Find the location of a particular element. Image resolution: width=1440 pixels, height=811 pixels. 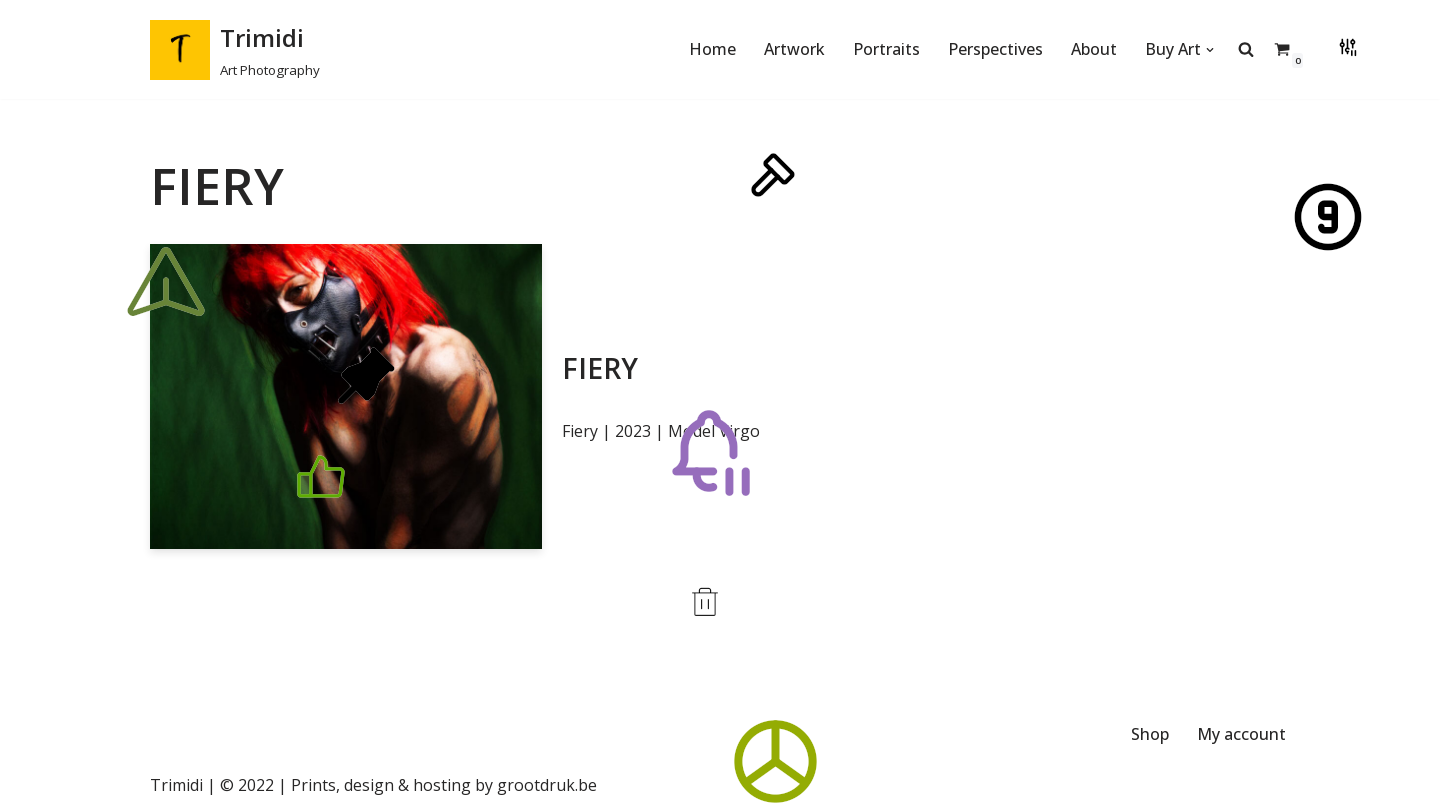

access tools or settings is located at coordinates (772, 174).